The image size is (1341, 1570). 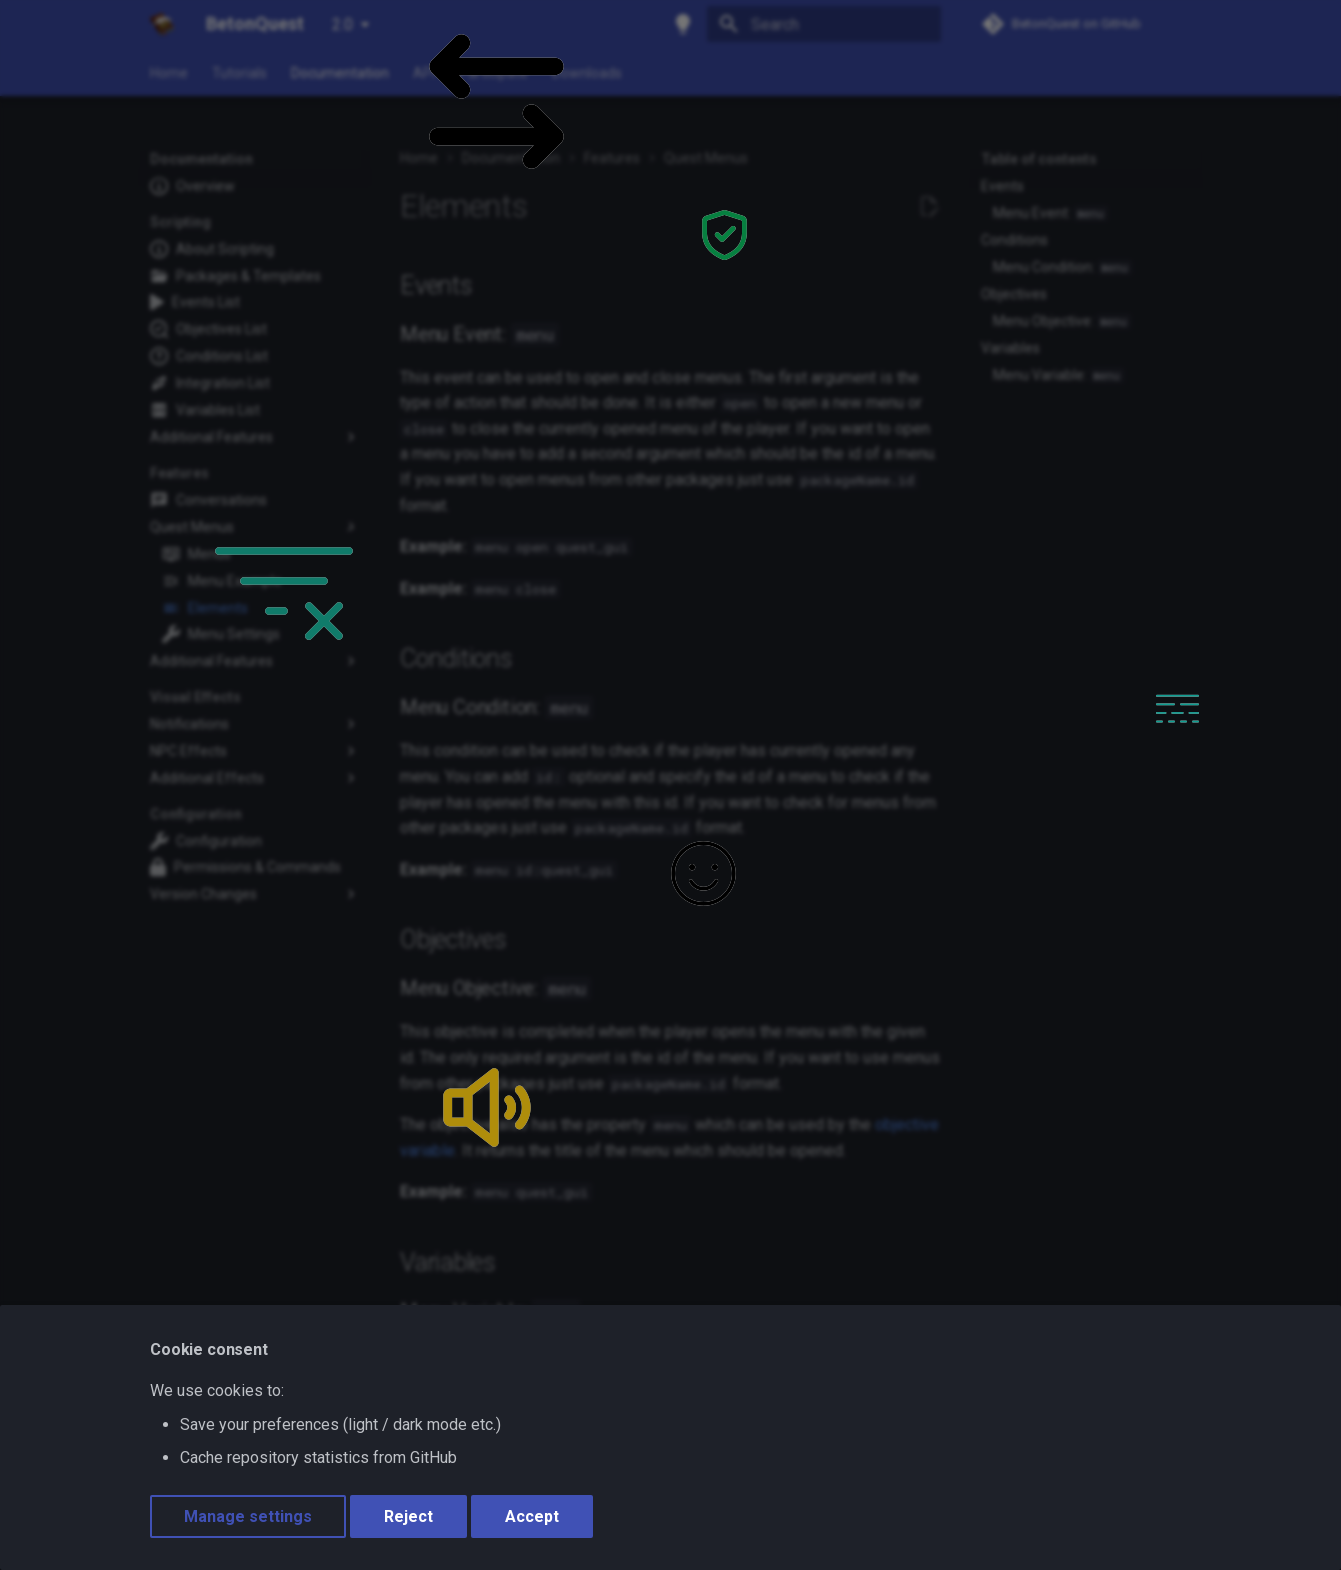 I want to click on volume is set to high, so click(x=485, y=1107).